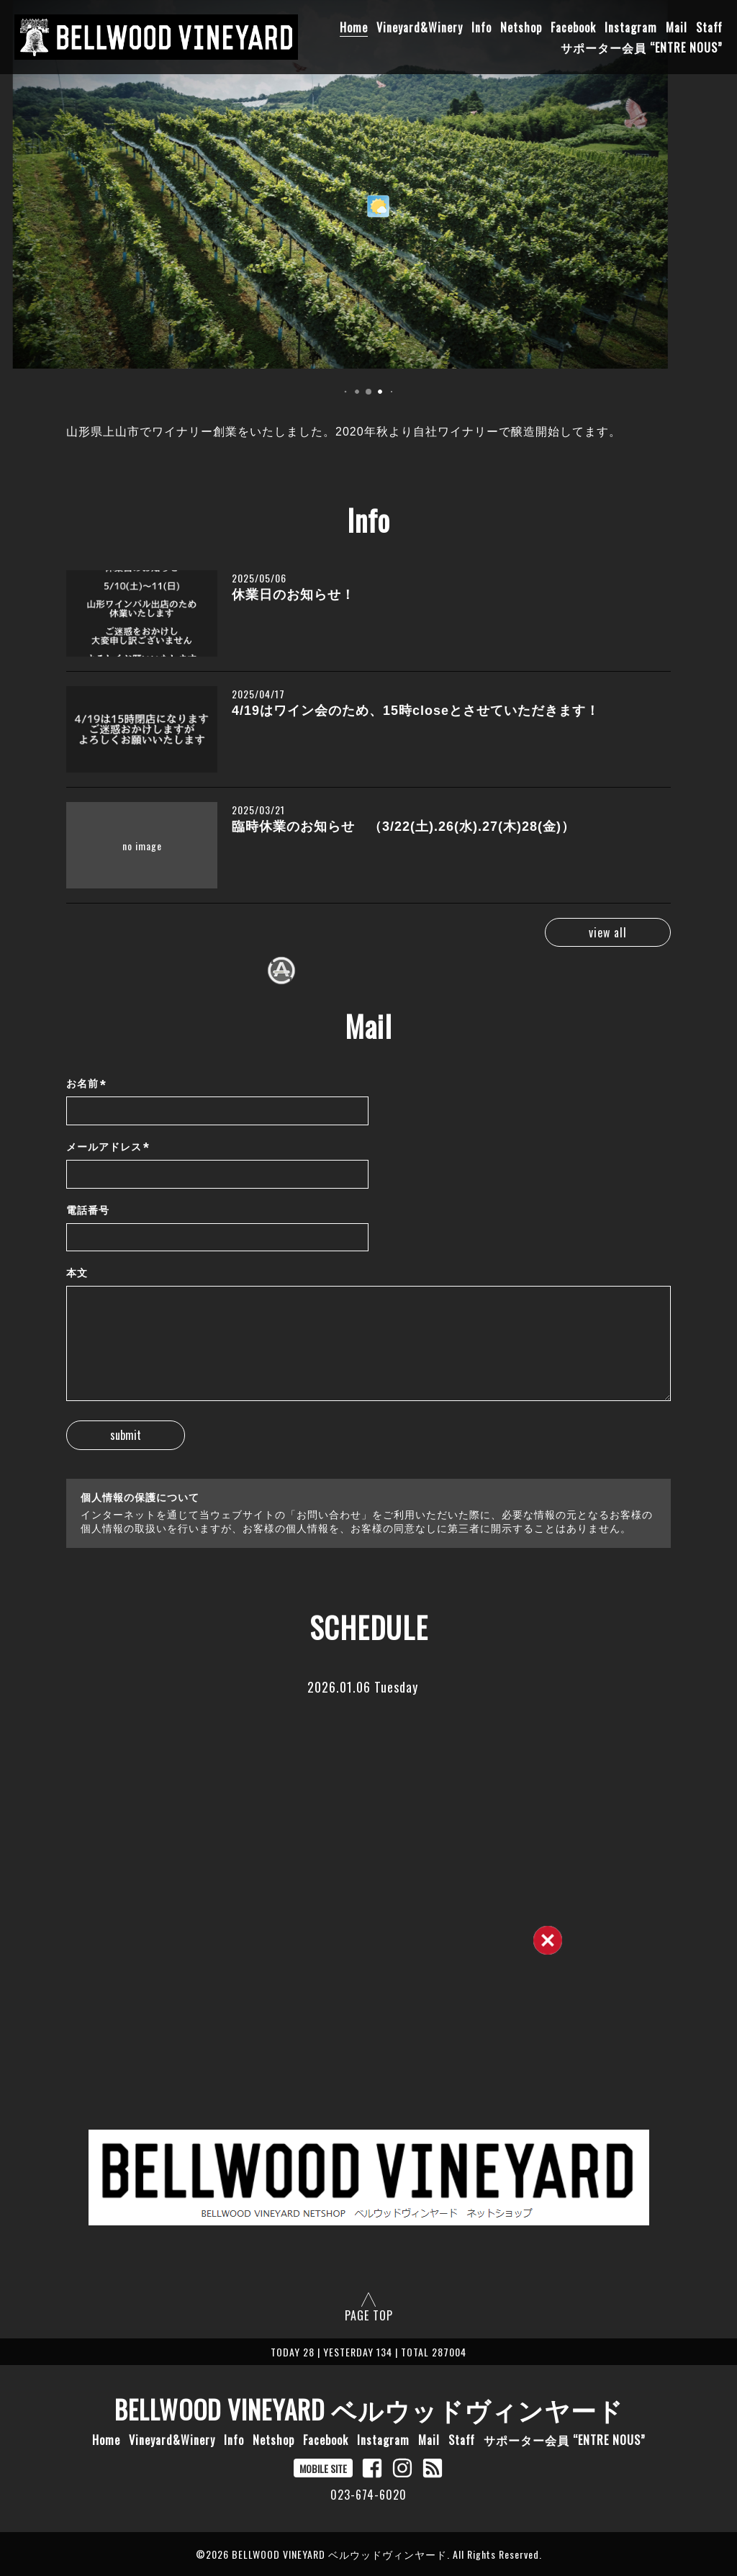 The height and width of the screenshot is (2576, 737). What do you see at coordinates (378, 206) in the screenshot?
I see `open the weather app` at bounding box center [378, 206].